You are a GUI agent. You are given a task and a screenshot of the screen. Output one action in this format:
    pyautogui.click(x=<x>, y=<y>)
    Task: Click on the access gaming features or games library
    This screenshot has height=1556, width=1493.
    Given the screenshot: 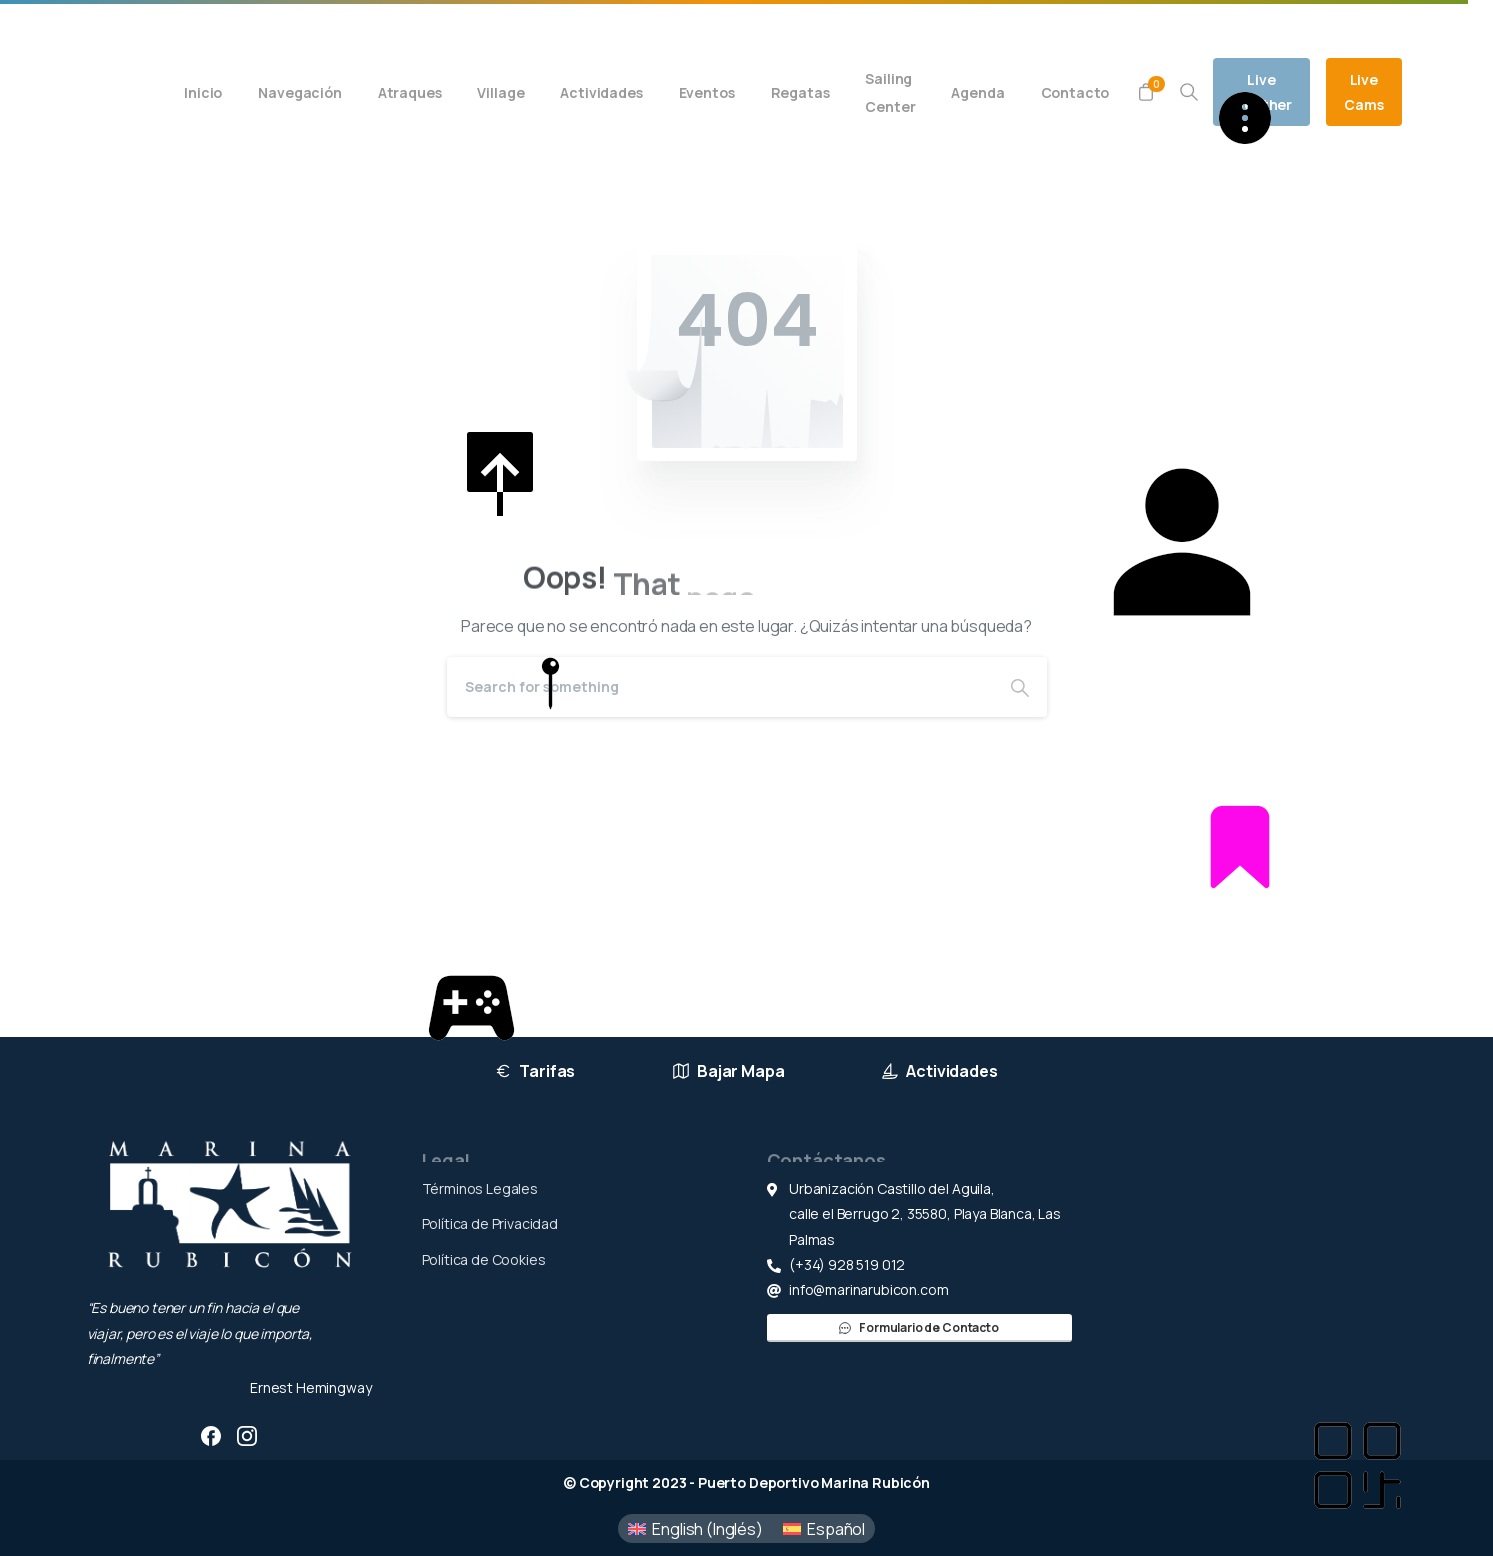 What is the action you would take?
    pyautogui.click(x=473, y=1008)
    